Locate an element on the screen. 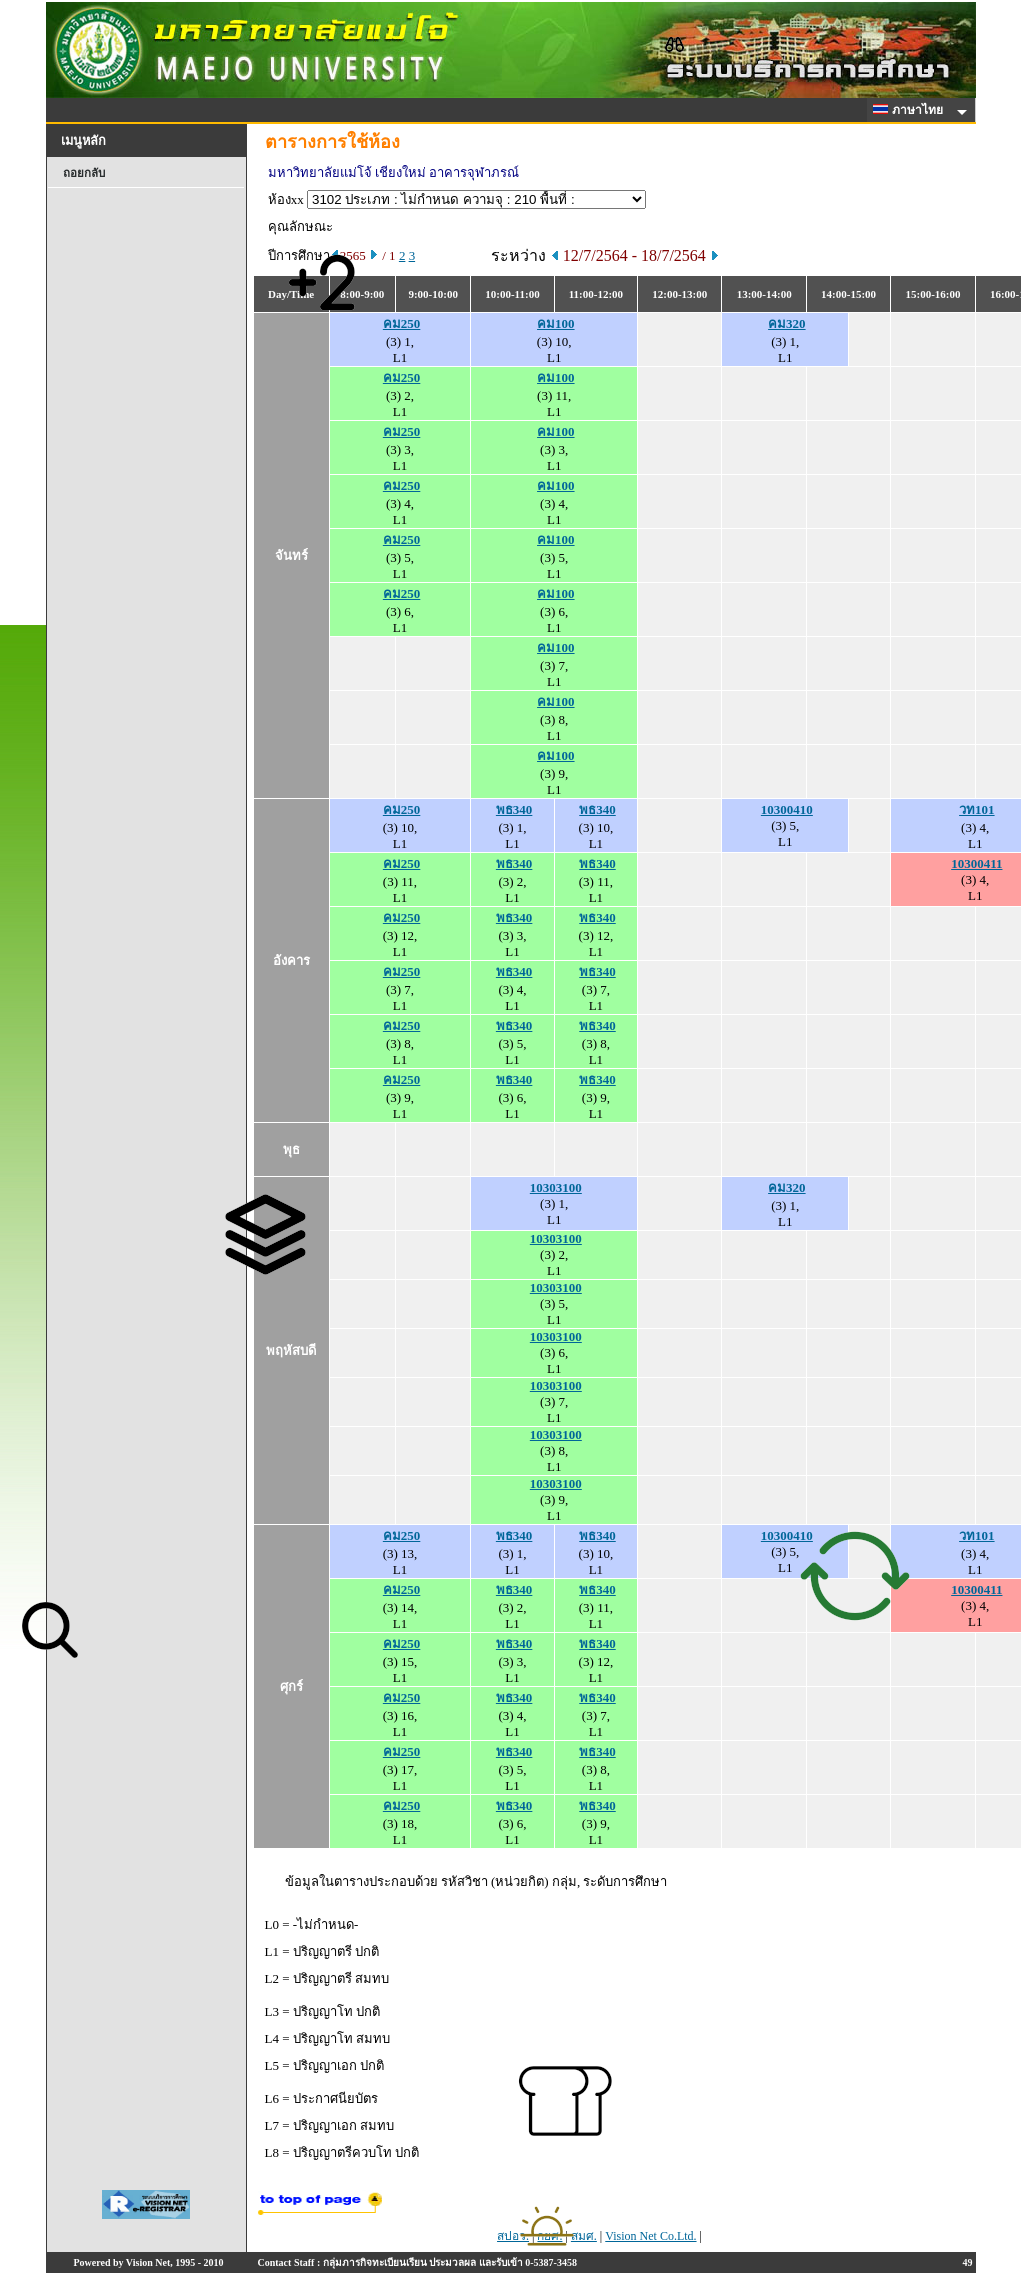 The height and width of the screenshot is (2273, 1021). sync data across devices is located at coordinates (855, 1576).